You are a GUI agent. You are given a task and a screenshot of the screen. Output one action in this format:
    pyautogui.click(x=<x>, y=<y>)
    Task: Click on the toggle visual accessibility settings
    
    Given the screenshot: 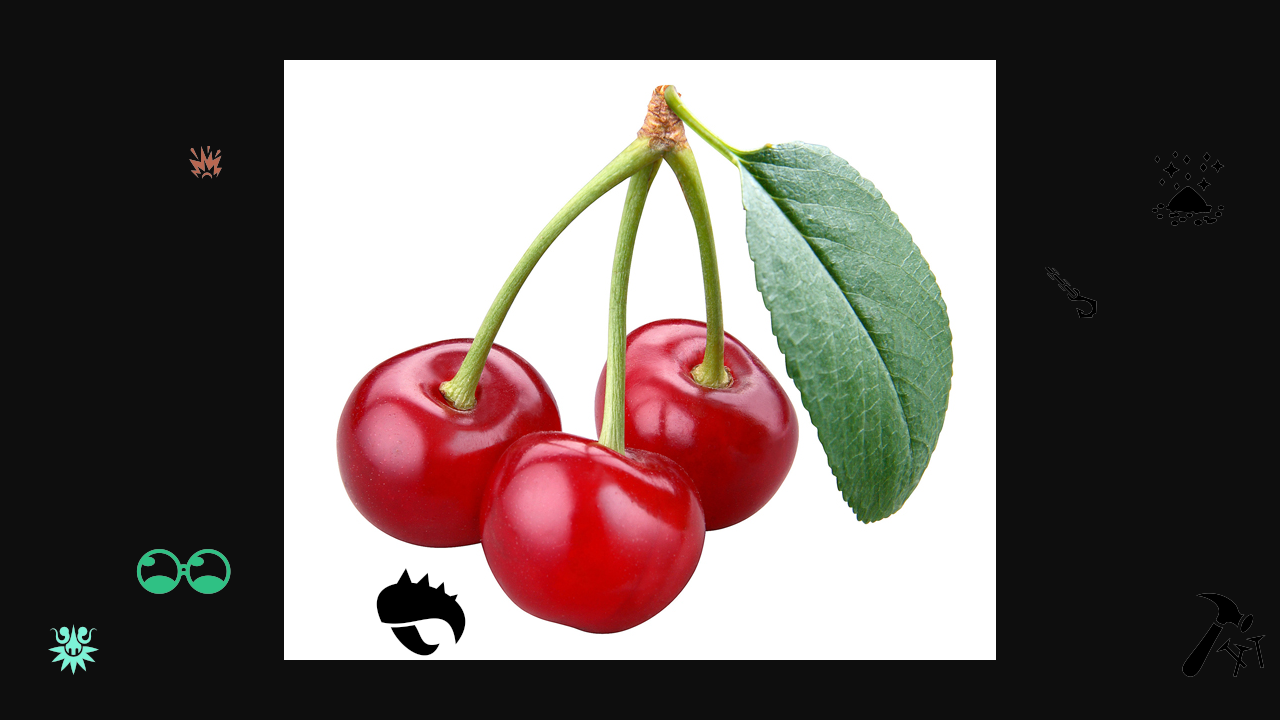 What is the action you would take?
    pyautogui.click(x=184, y=569)
    